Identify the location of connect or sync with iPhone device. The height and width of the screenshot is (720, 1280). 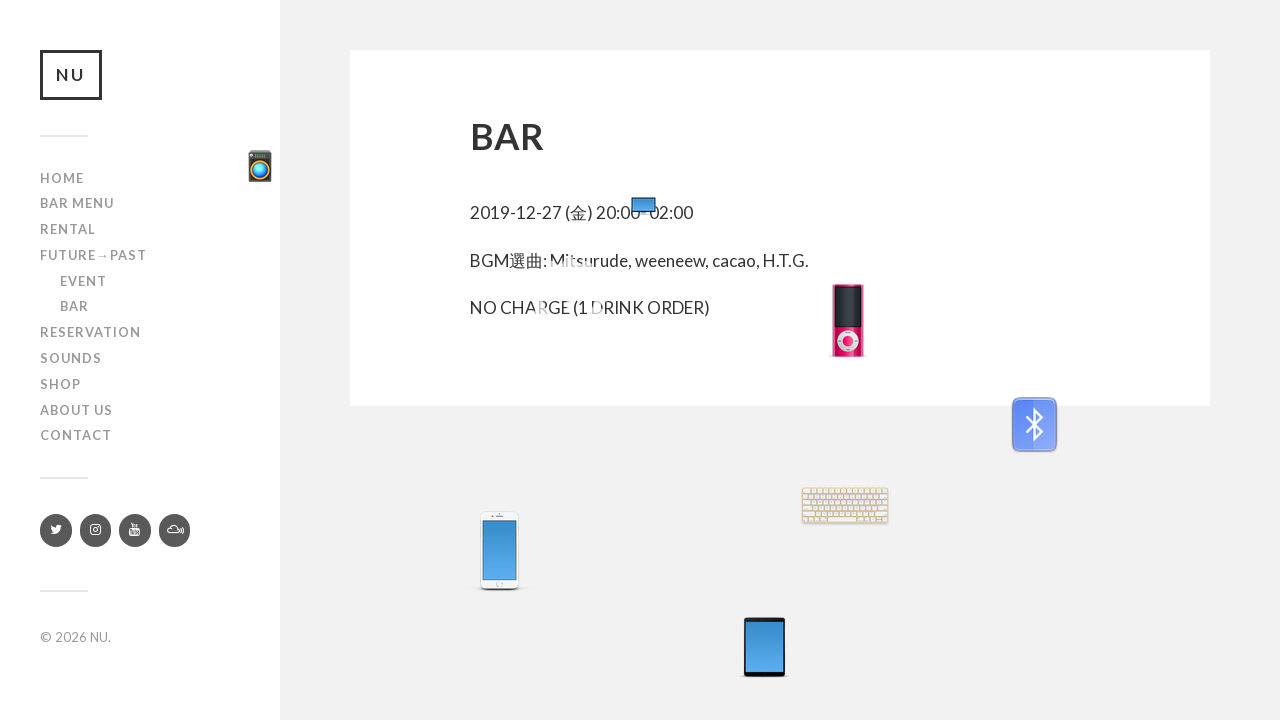
(499, 551).